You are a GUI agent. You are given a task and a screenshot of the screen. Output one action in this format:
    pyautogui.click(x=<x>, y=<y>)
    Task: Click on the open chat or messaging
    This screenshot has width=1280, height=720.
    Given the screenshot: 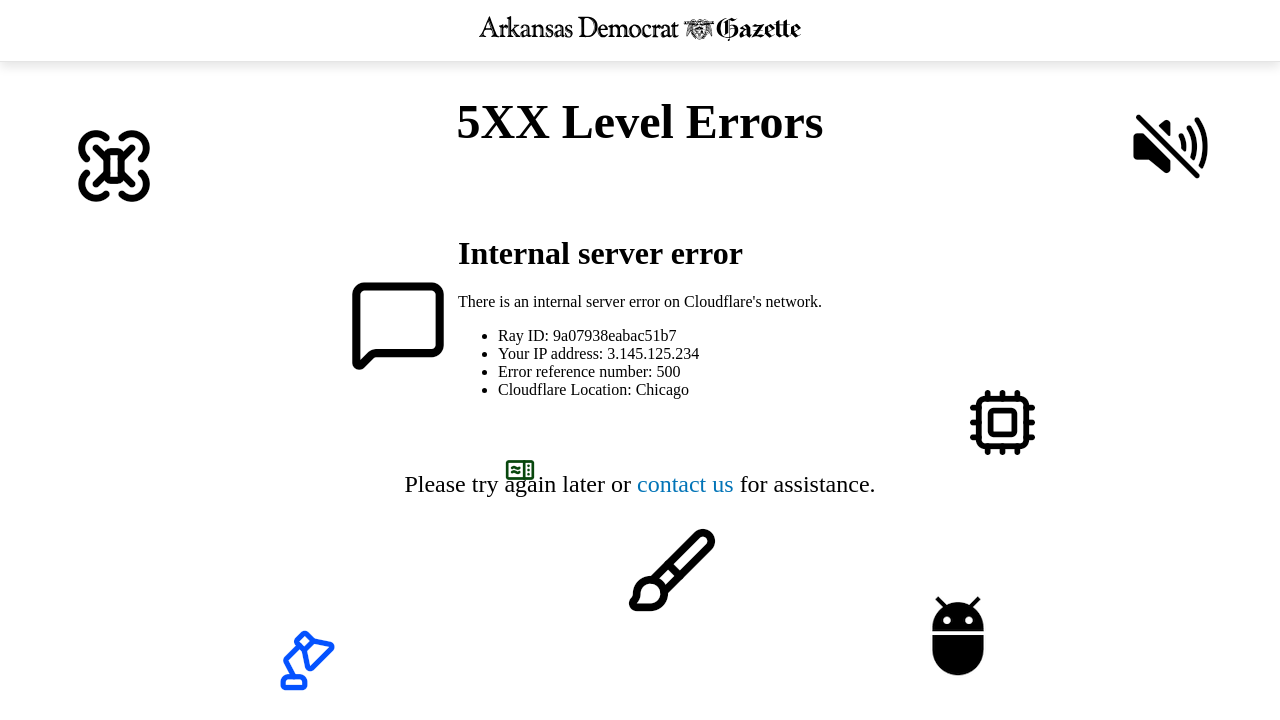 What is the action you would take?
    pyautogui.click(x=398, y=324)
    